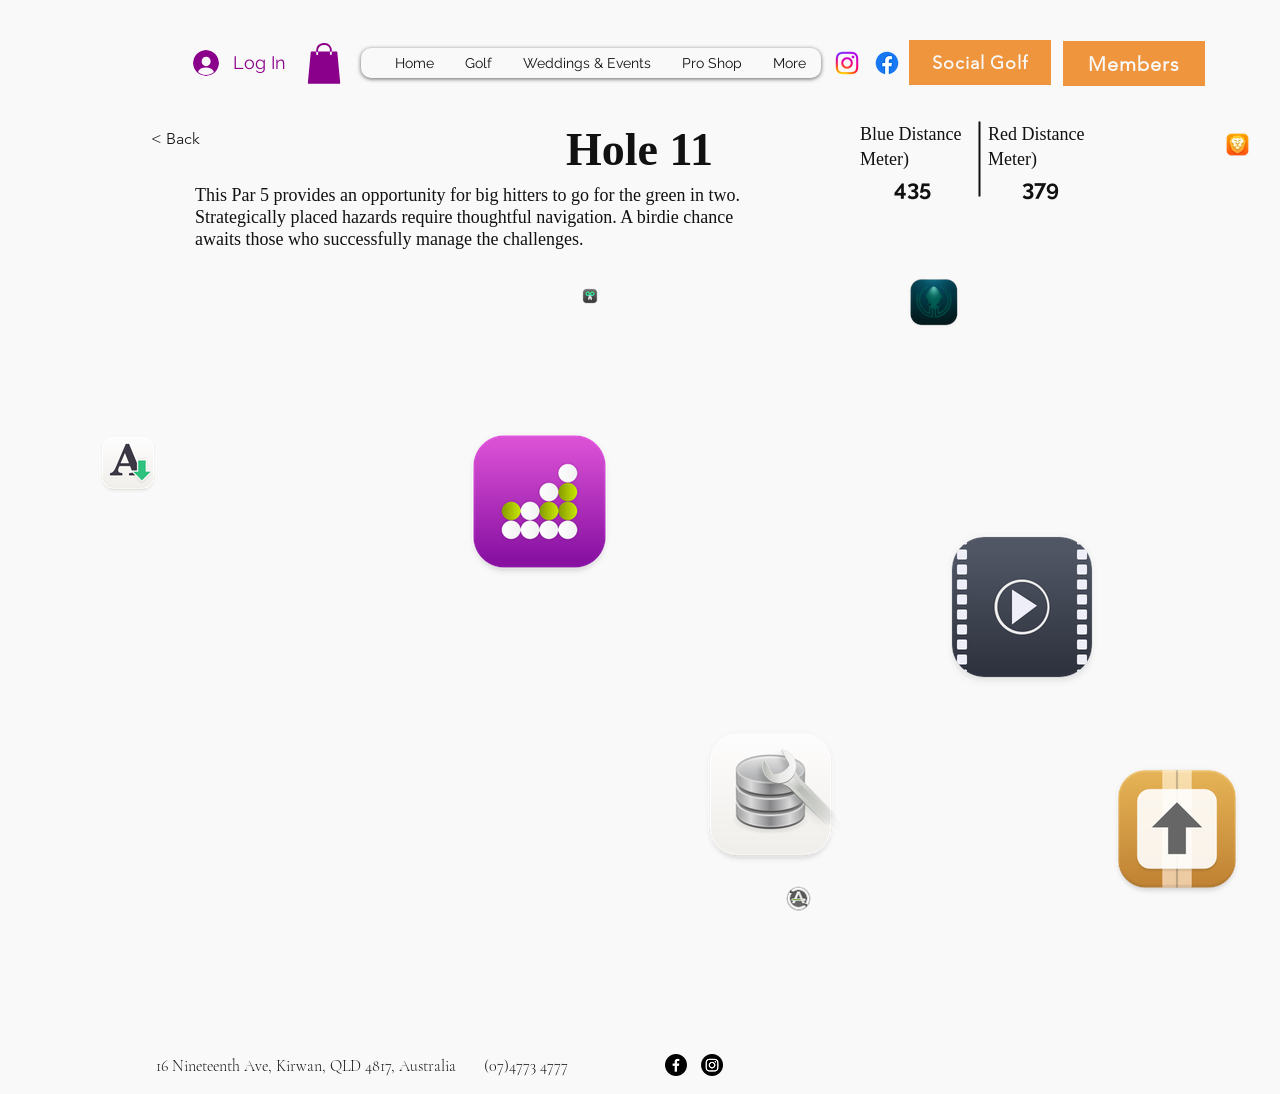 This screenshot has width=1280, height=1094. I want to click on open database administration settings, so click(770, 794).